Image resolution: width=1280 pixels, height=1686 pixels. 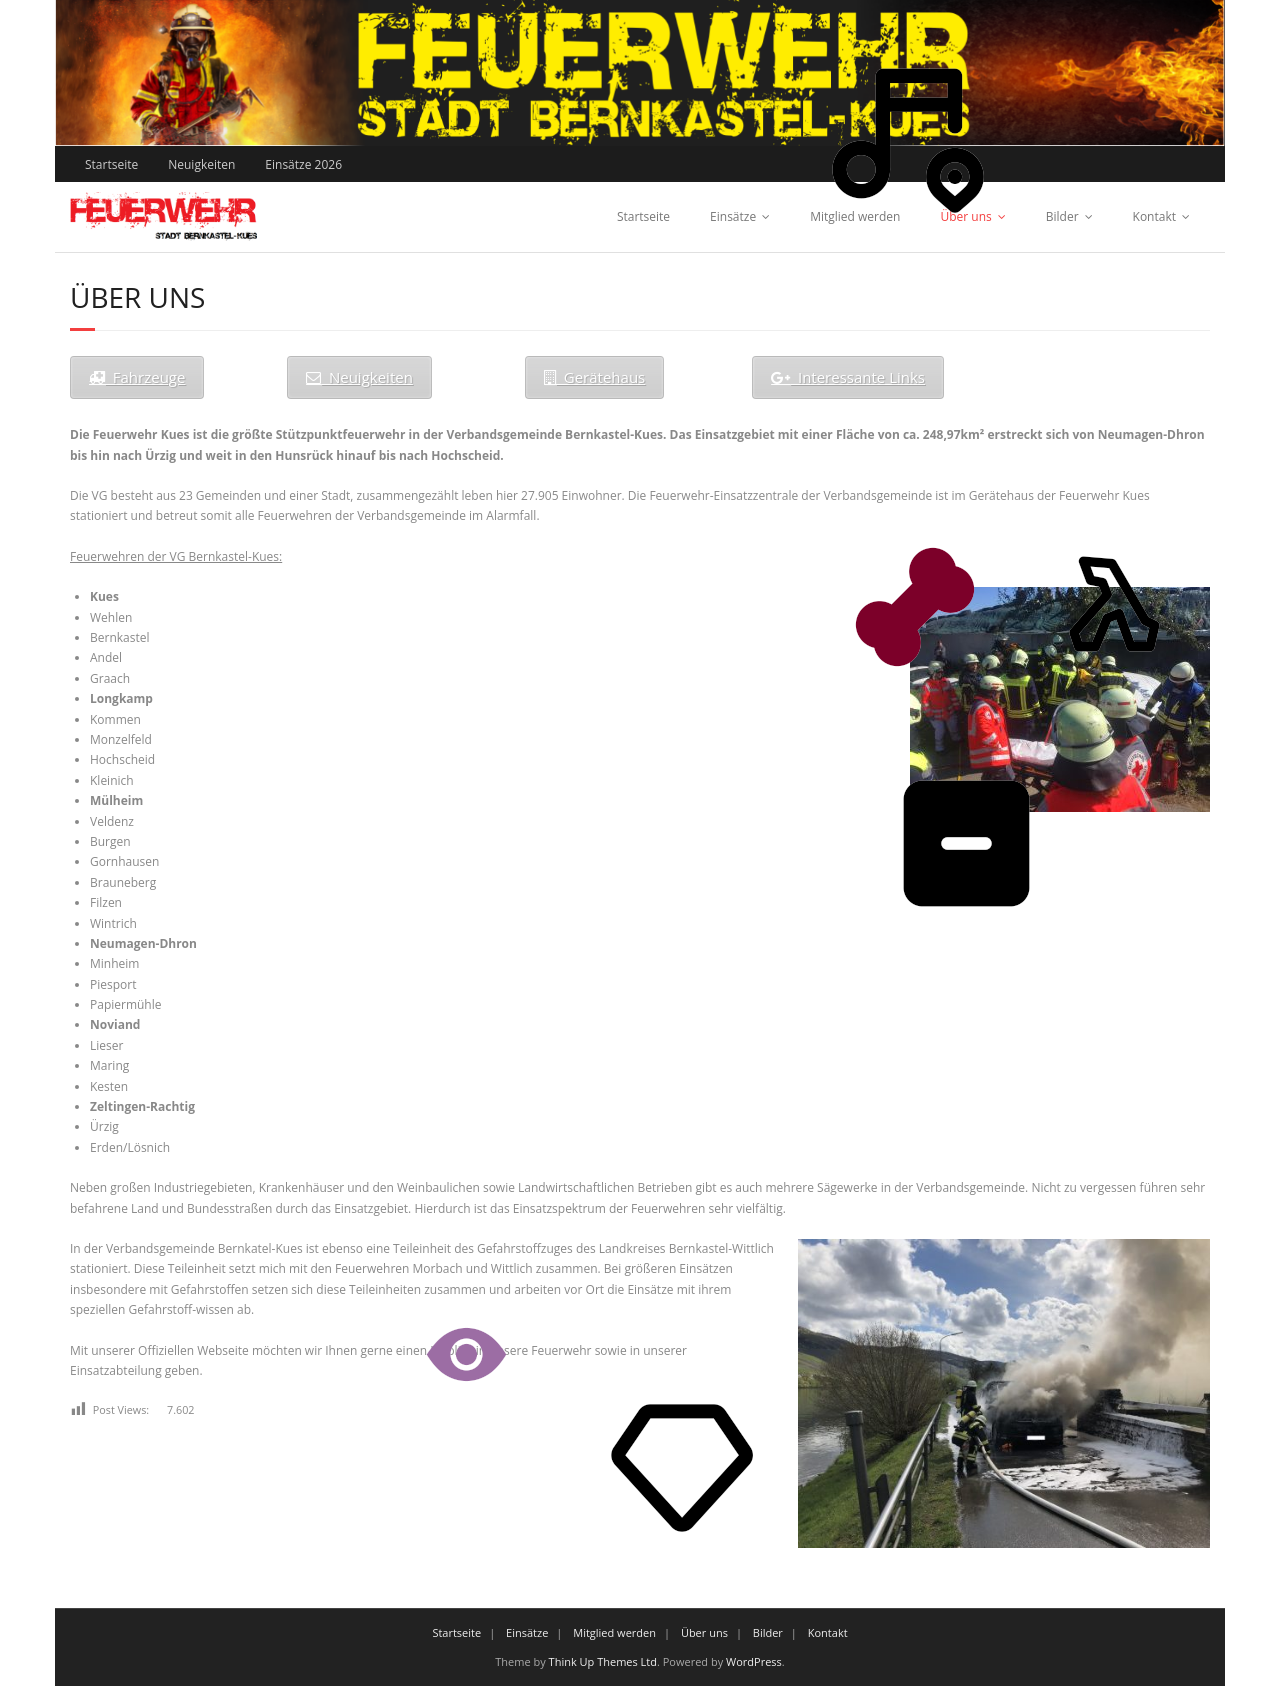 What do you see at coordinates (915, 607) in the screenshot?
I see `access pet-related features or settings` at bounding box center [915, 607].